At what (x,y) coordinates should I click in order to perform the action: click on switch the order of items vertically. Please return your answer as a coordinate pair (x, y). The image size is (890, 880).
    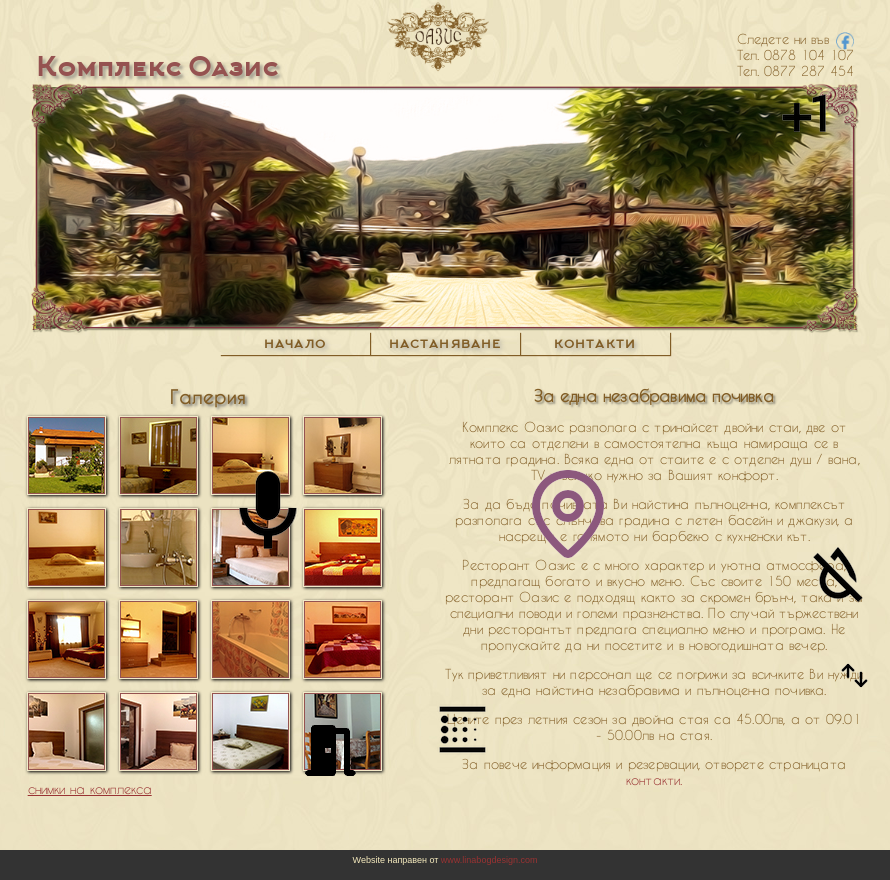
    Looking at the image, I should click on (854, 675).